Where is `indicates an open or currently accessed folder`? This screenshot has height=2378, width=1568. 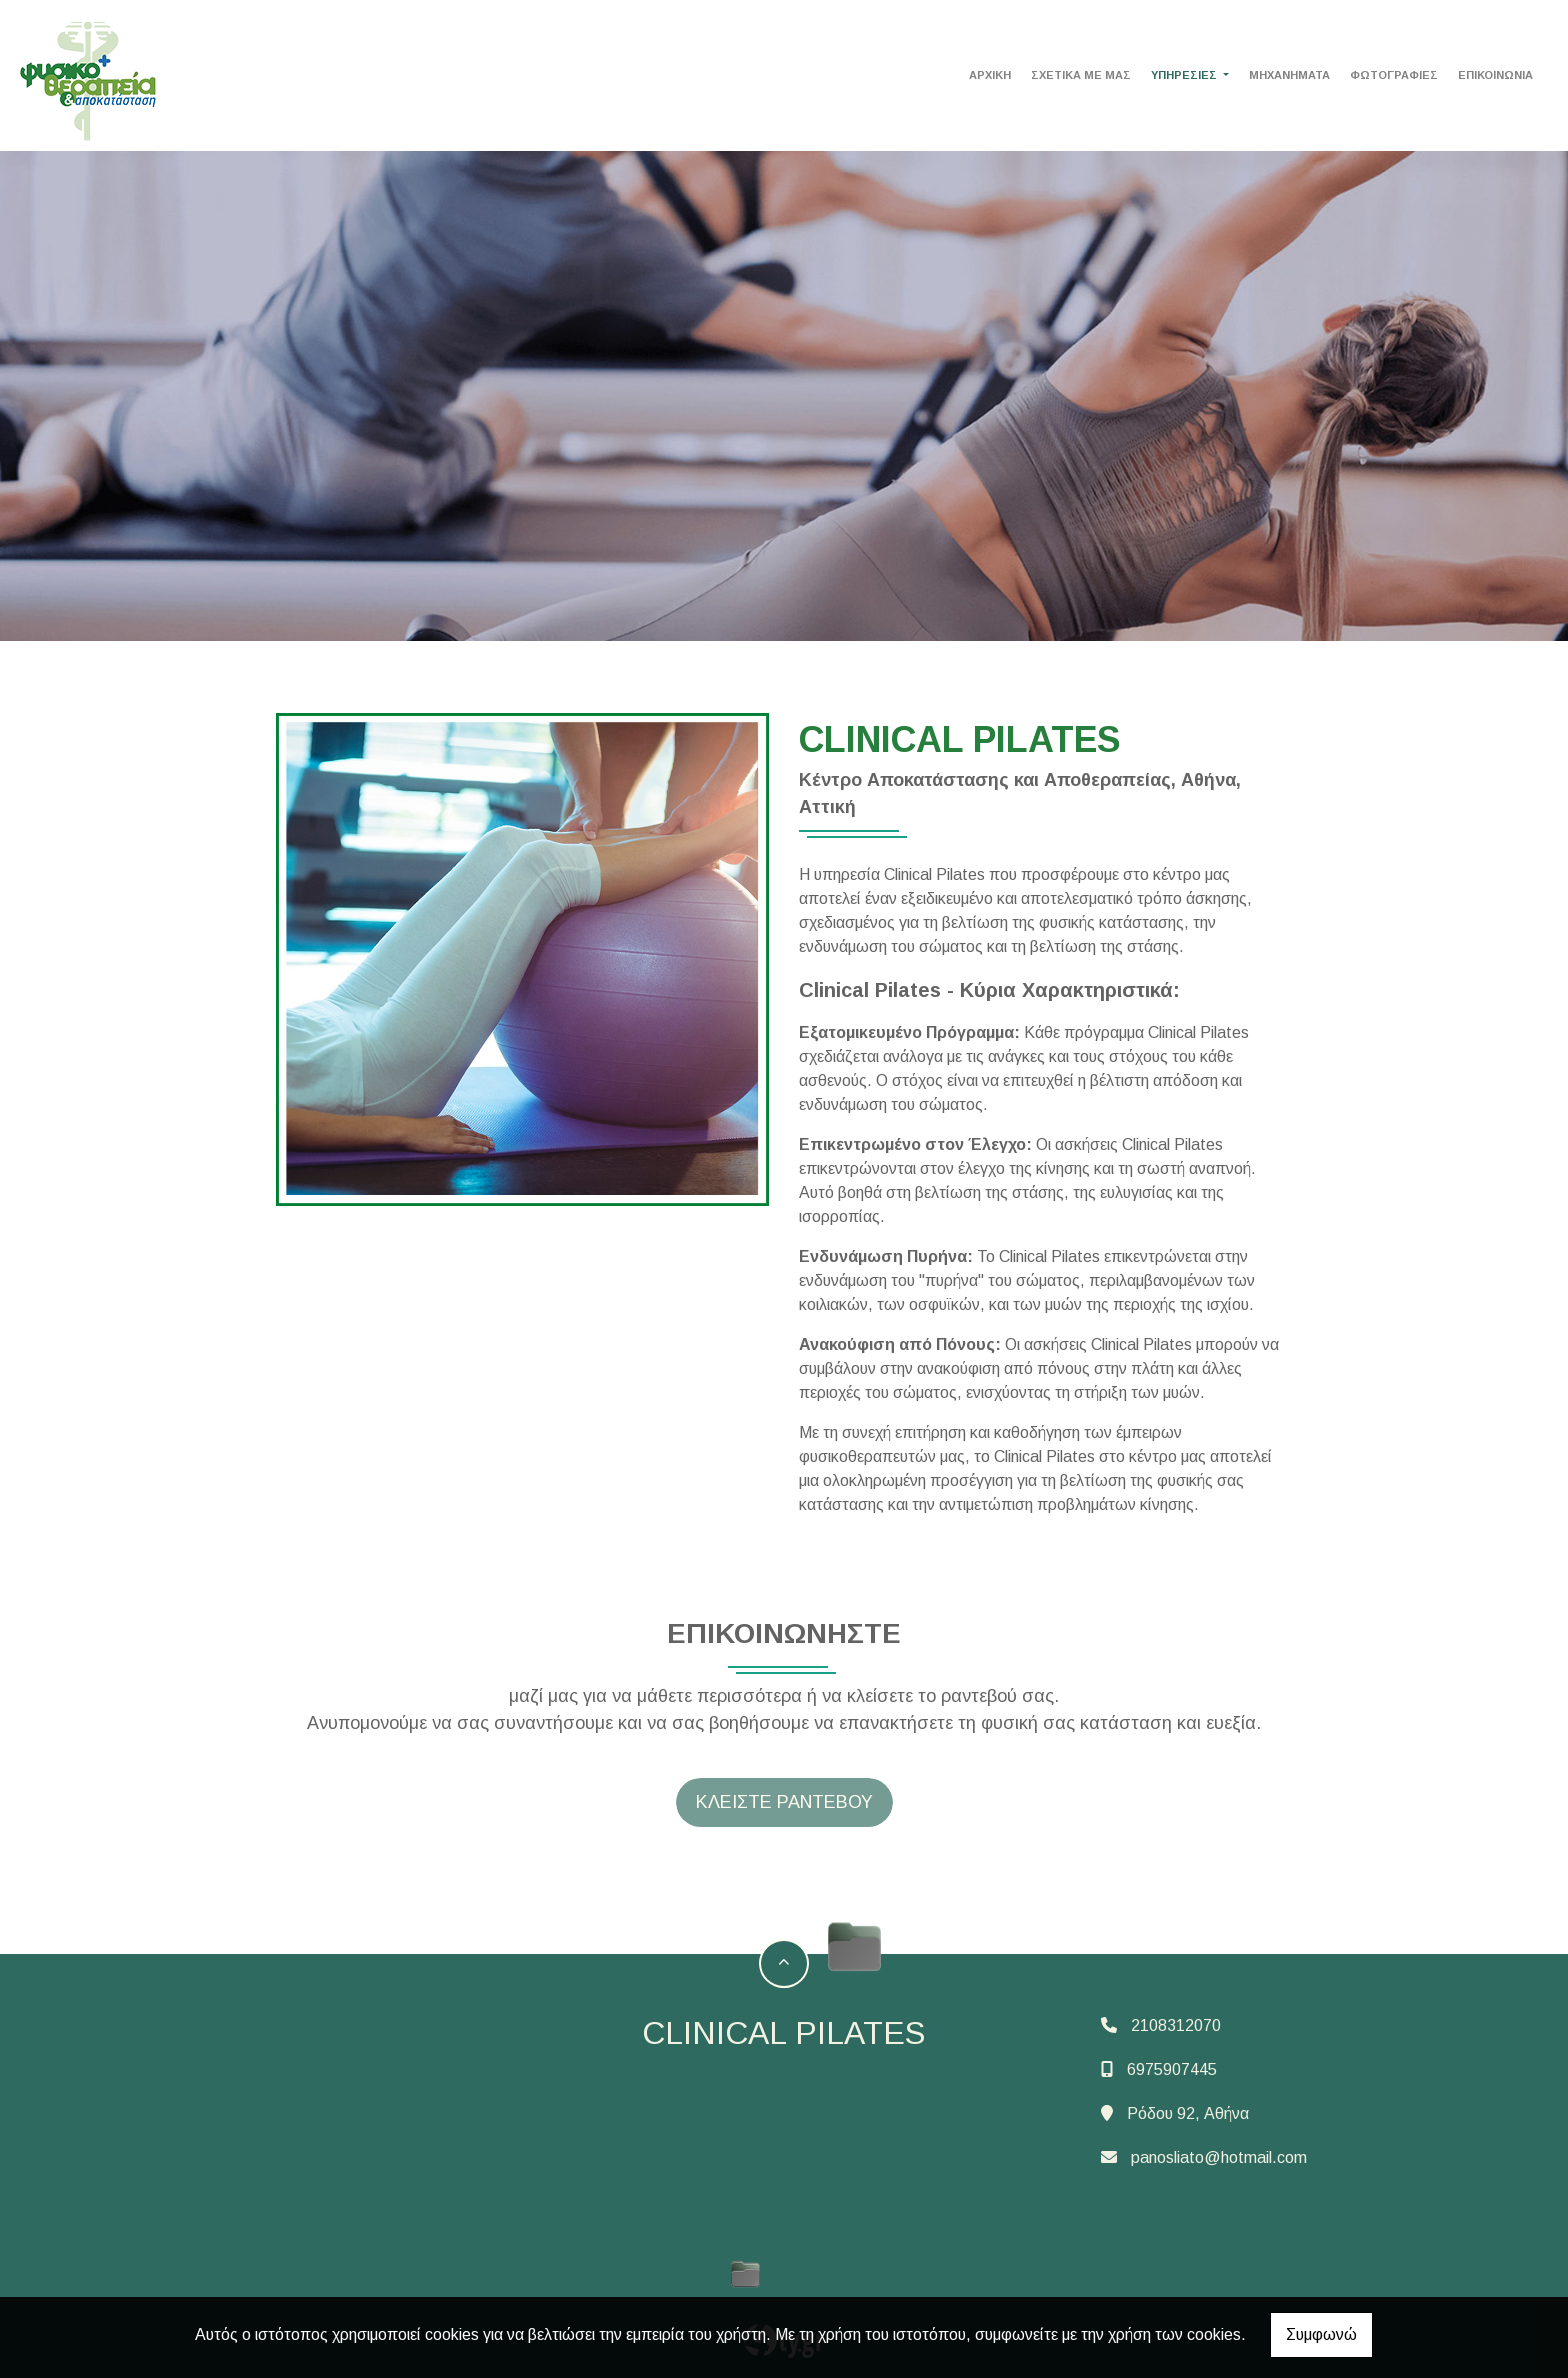
indicates an open or currently accessed folder is located at coordinates (745, 2273).